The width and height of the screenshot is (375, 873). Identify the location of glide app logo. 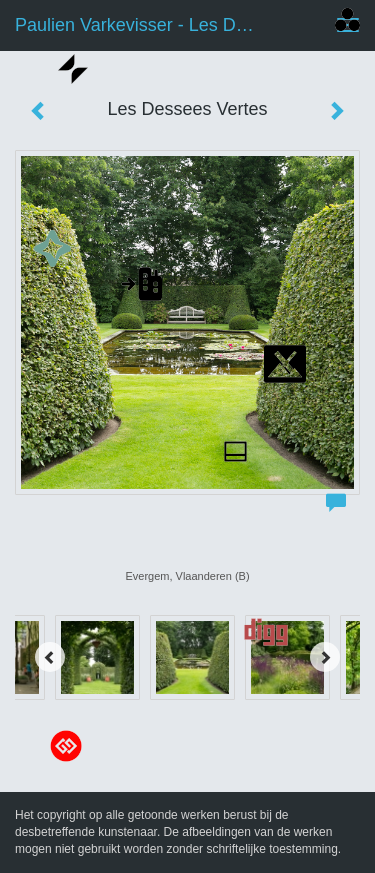
(73, 69).